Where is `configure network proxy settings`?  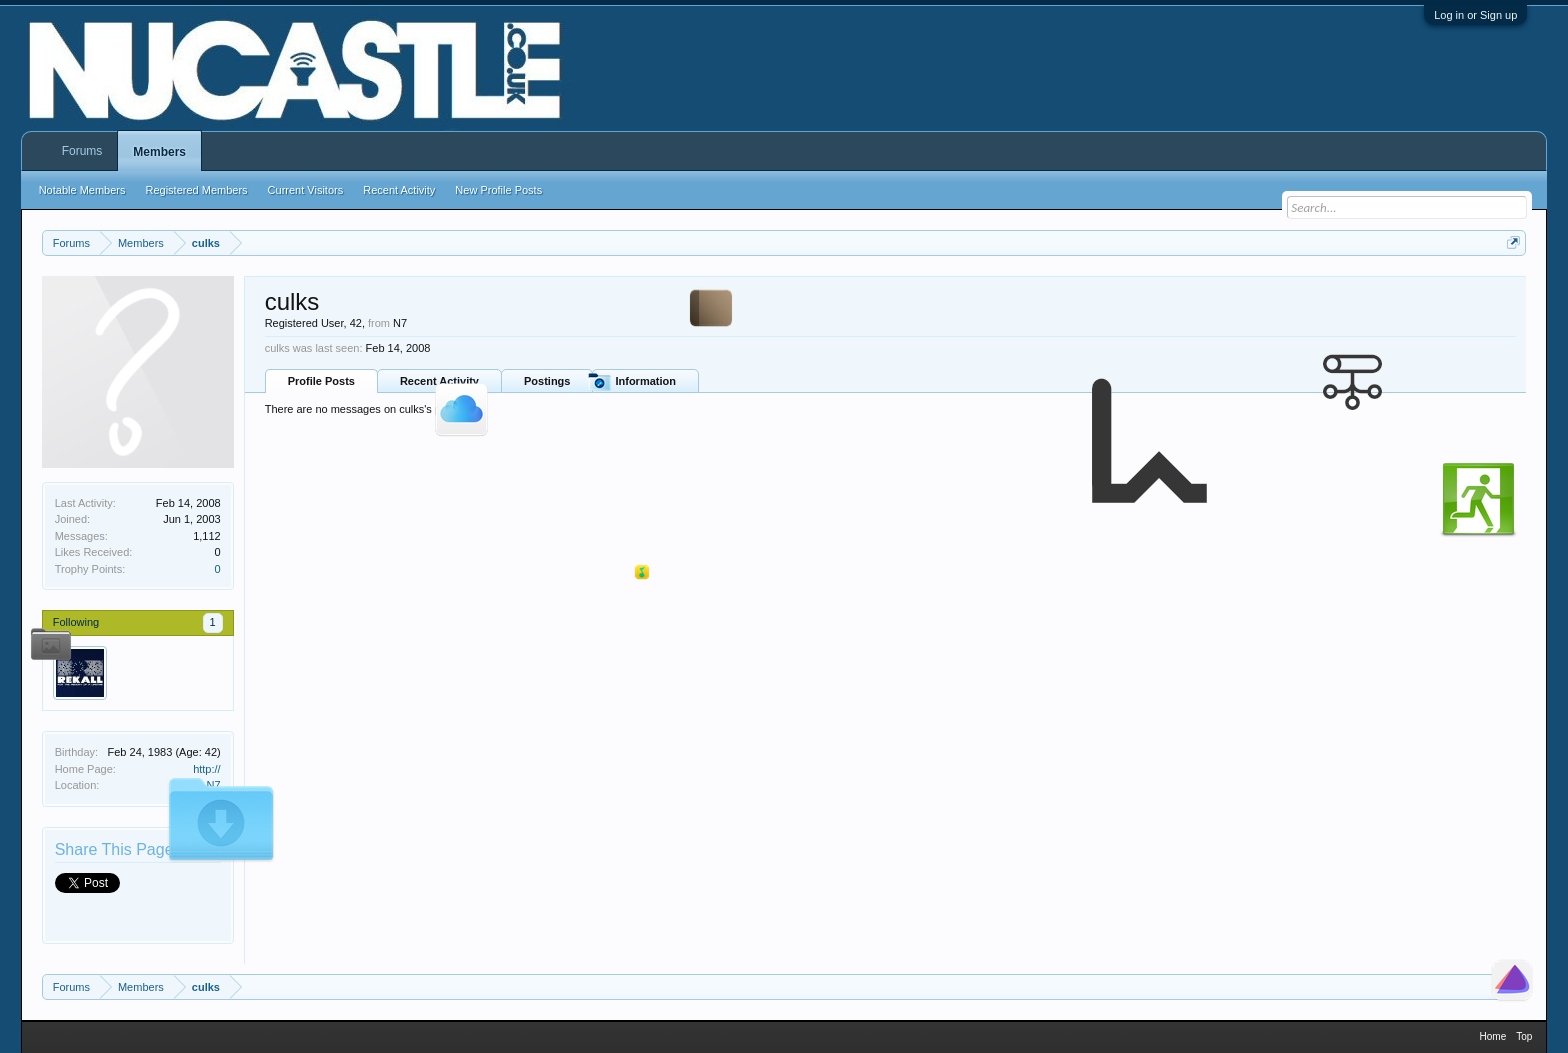
configure network proxy settings is located at coordinates (1352, 380).